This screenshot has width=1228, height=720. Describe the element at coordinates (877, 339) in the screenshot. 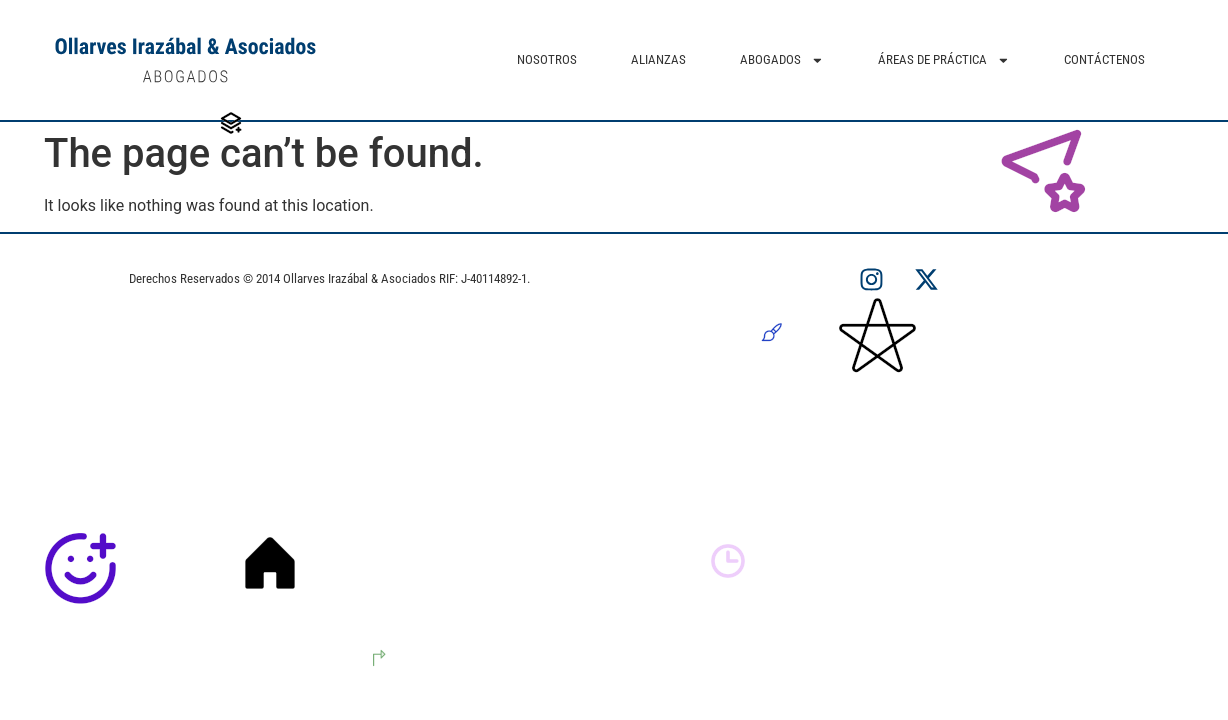

I see `indicates occult or mystical content` at that location.